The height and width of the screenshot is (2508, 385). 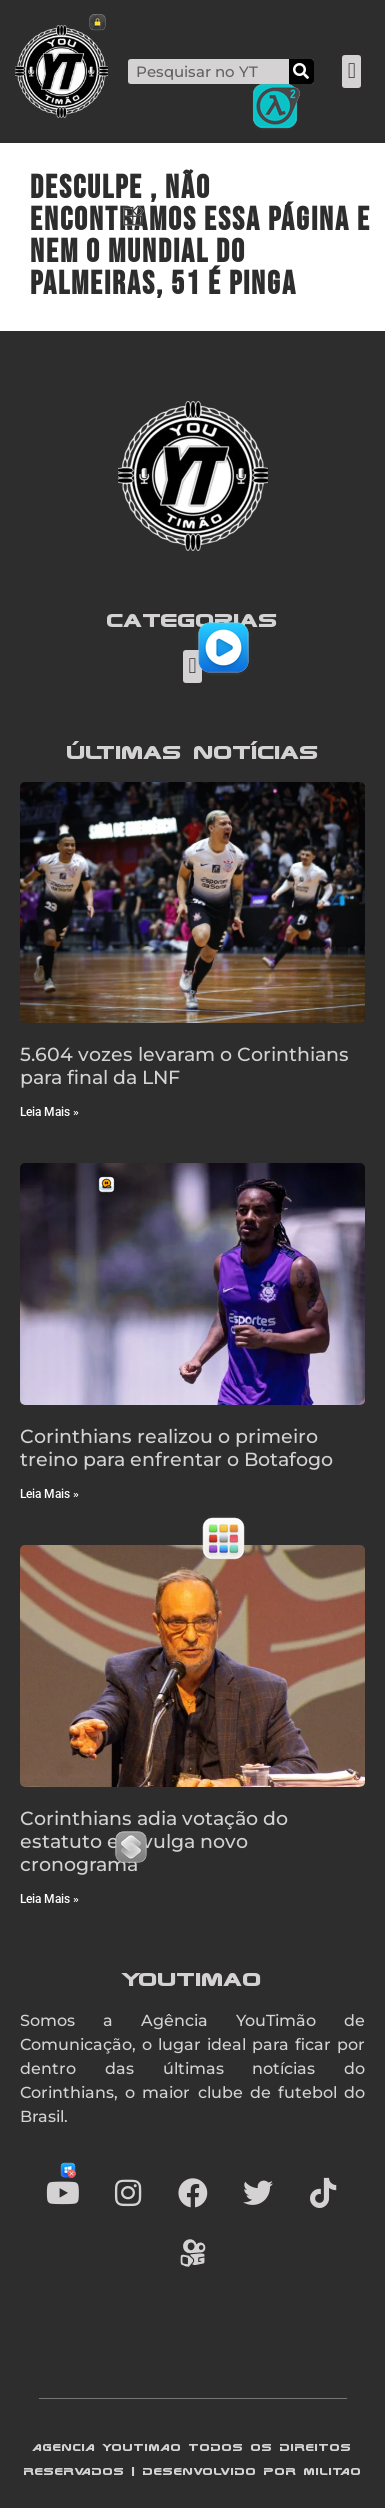 I want to click on launch DDNet game application, so click(x=106, y=1184).